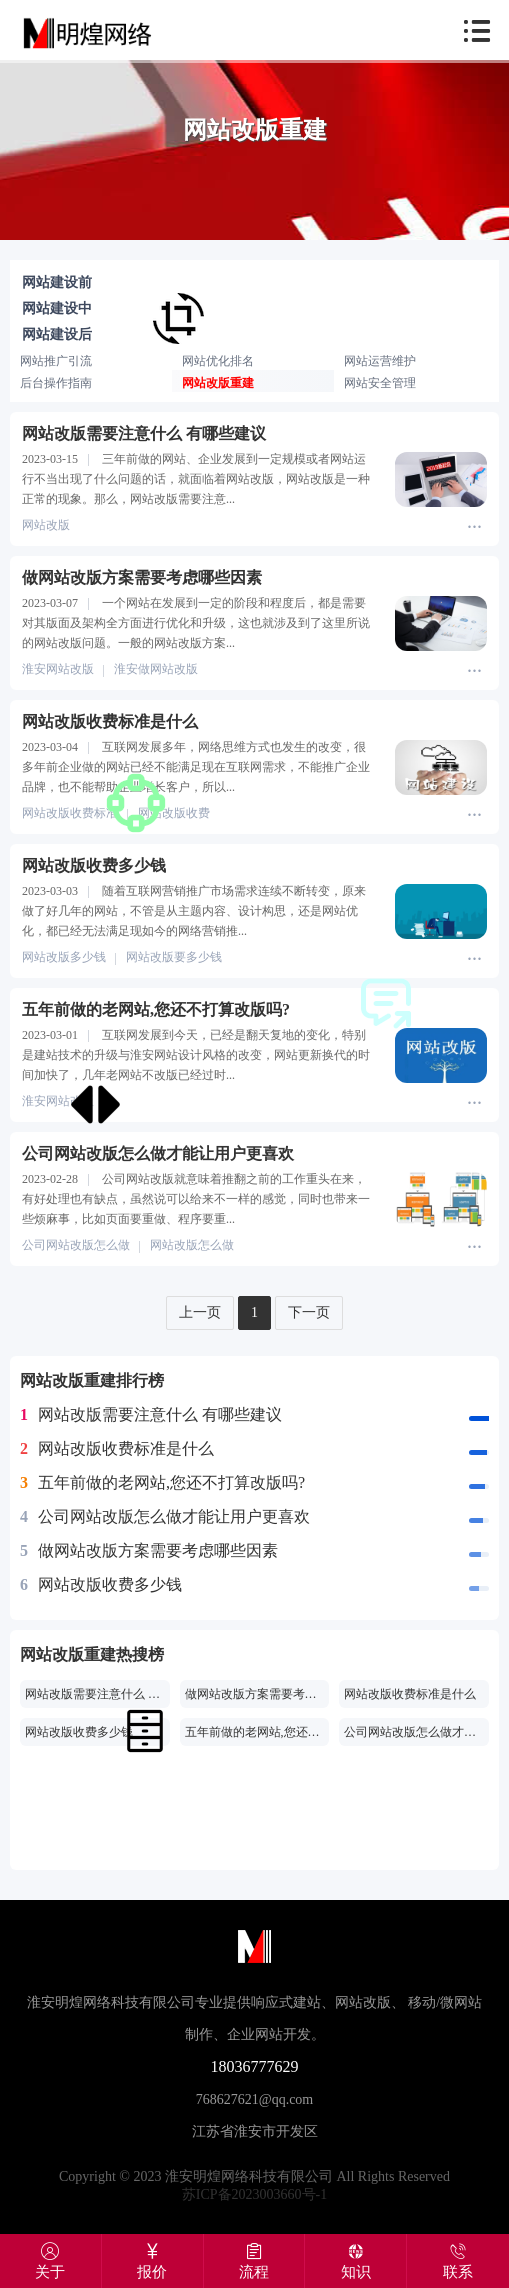 The image size is (509, 2288). Describe the element at coordinates (136, 803) in the screenshot. I see `edit vector path anchor points` at that location.